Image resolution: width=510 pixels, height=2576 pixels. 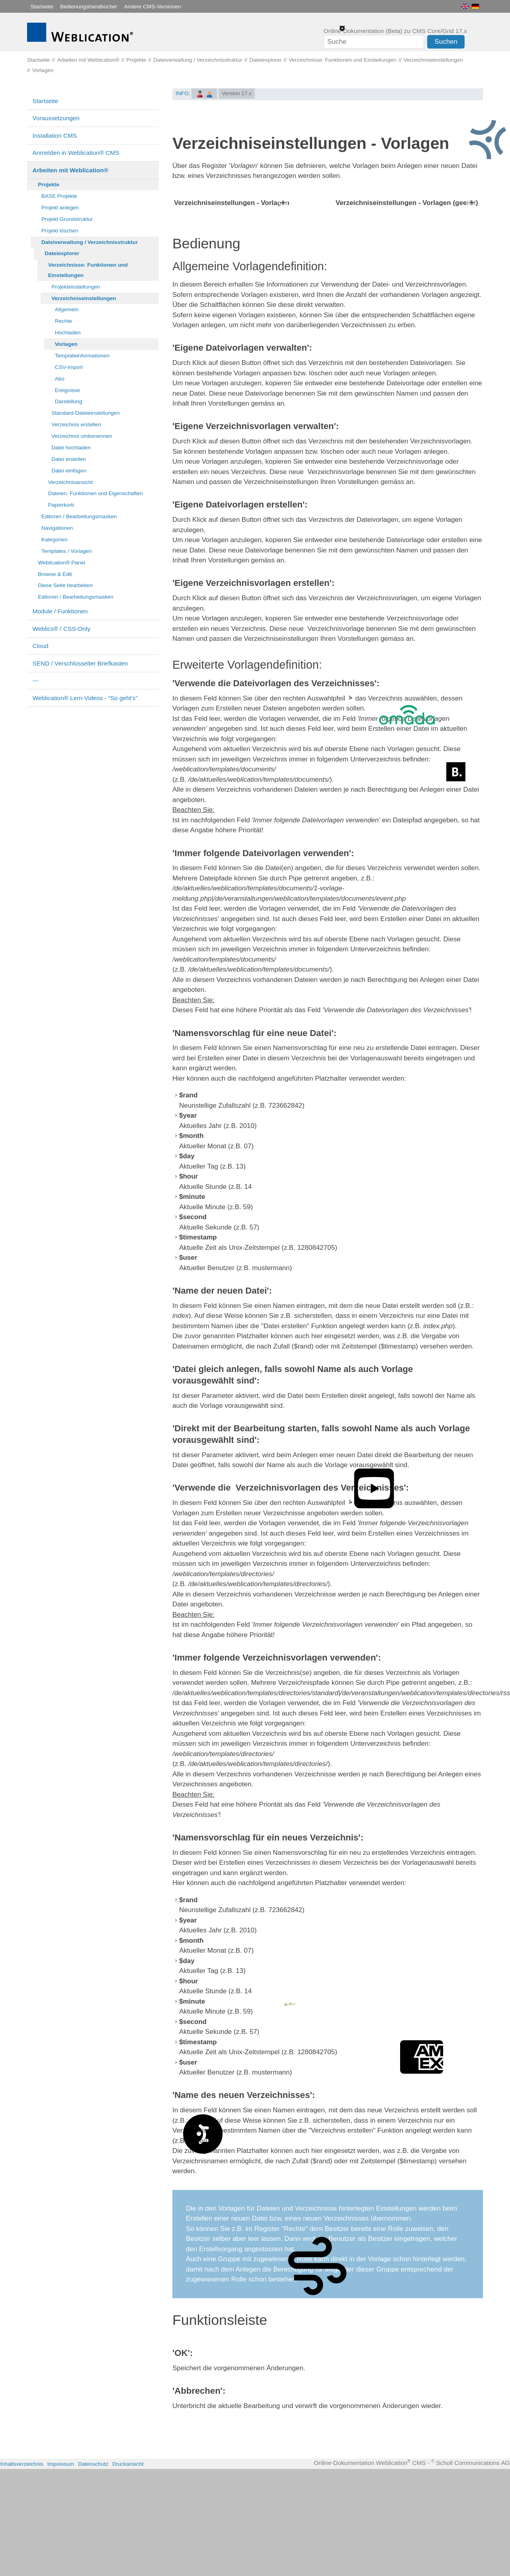 I want to click on open Launchpad app launcher, so click(x=487, y=139).